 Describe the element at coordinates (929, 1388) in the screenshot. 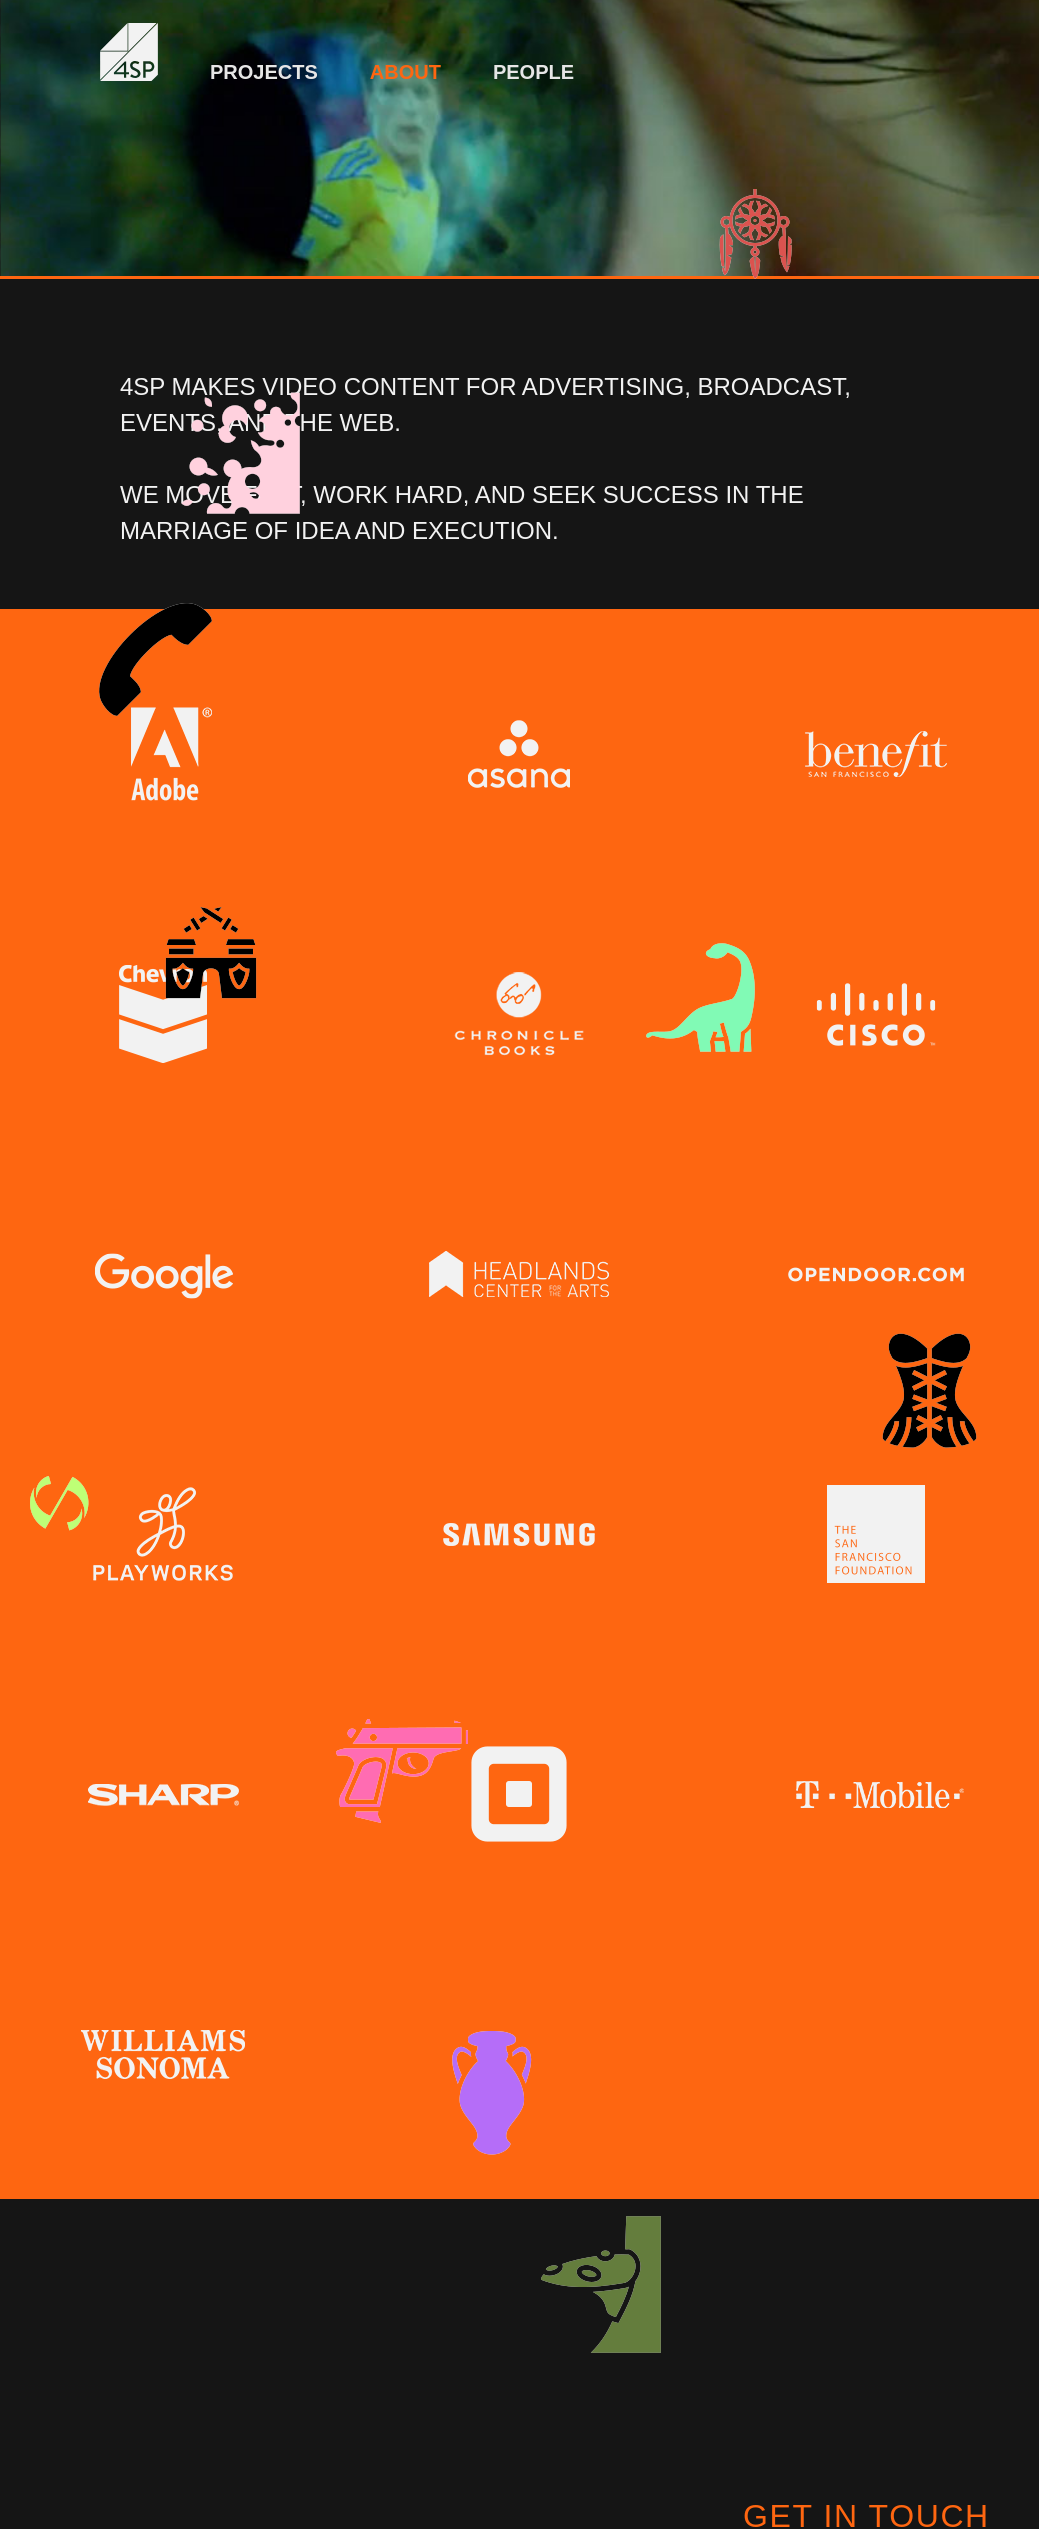

I see `select corset clothing item in game inventory` at that location.